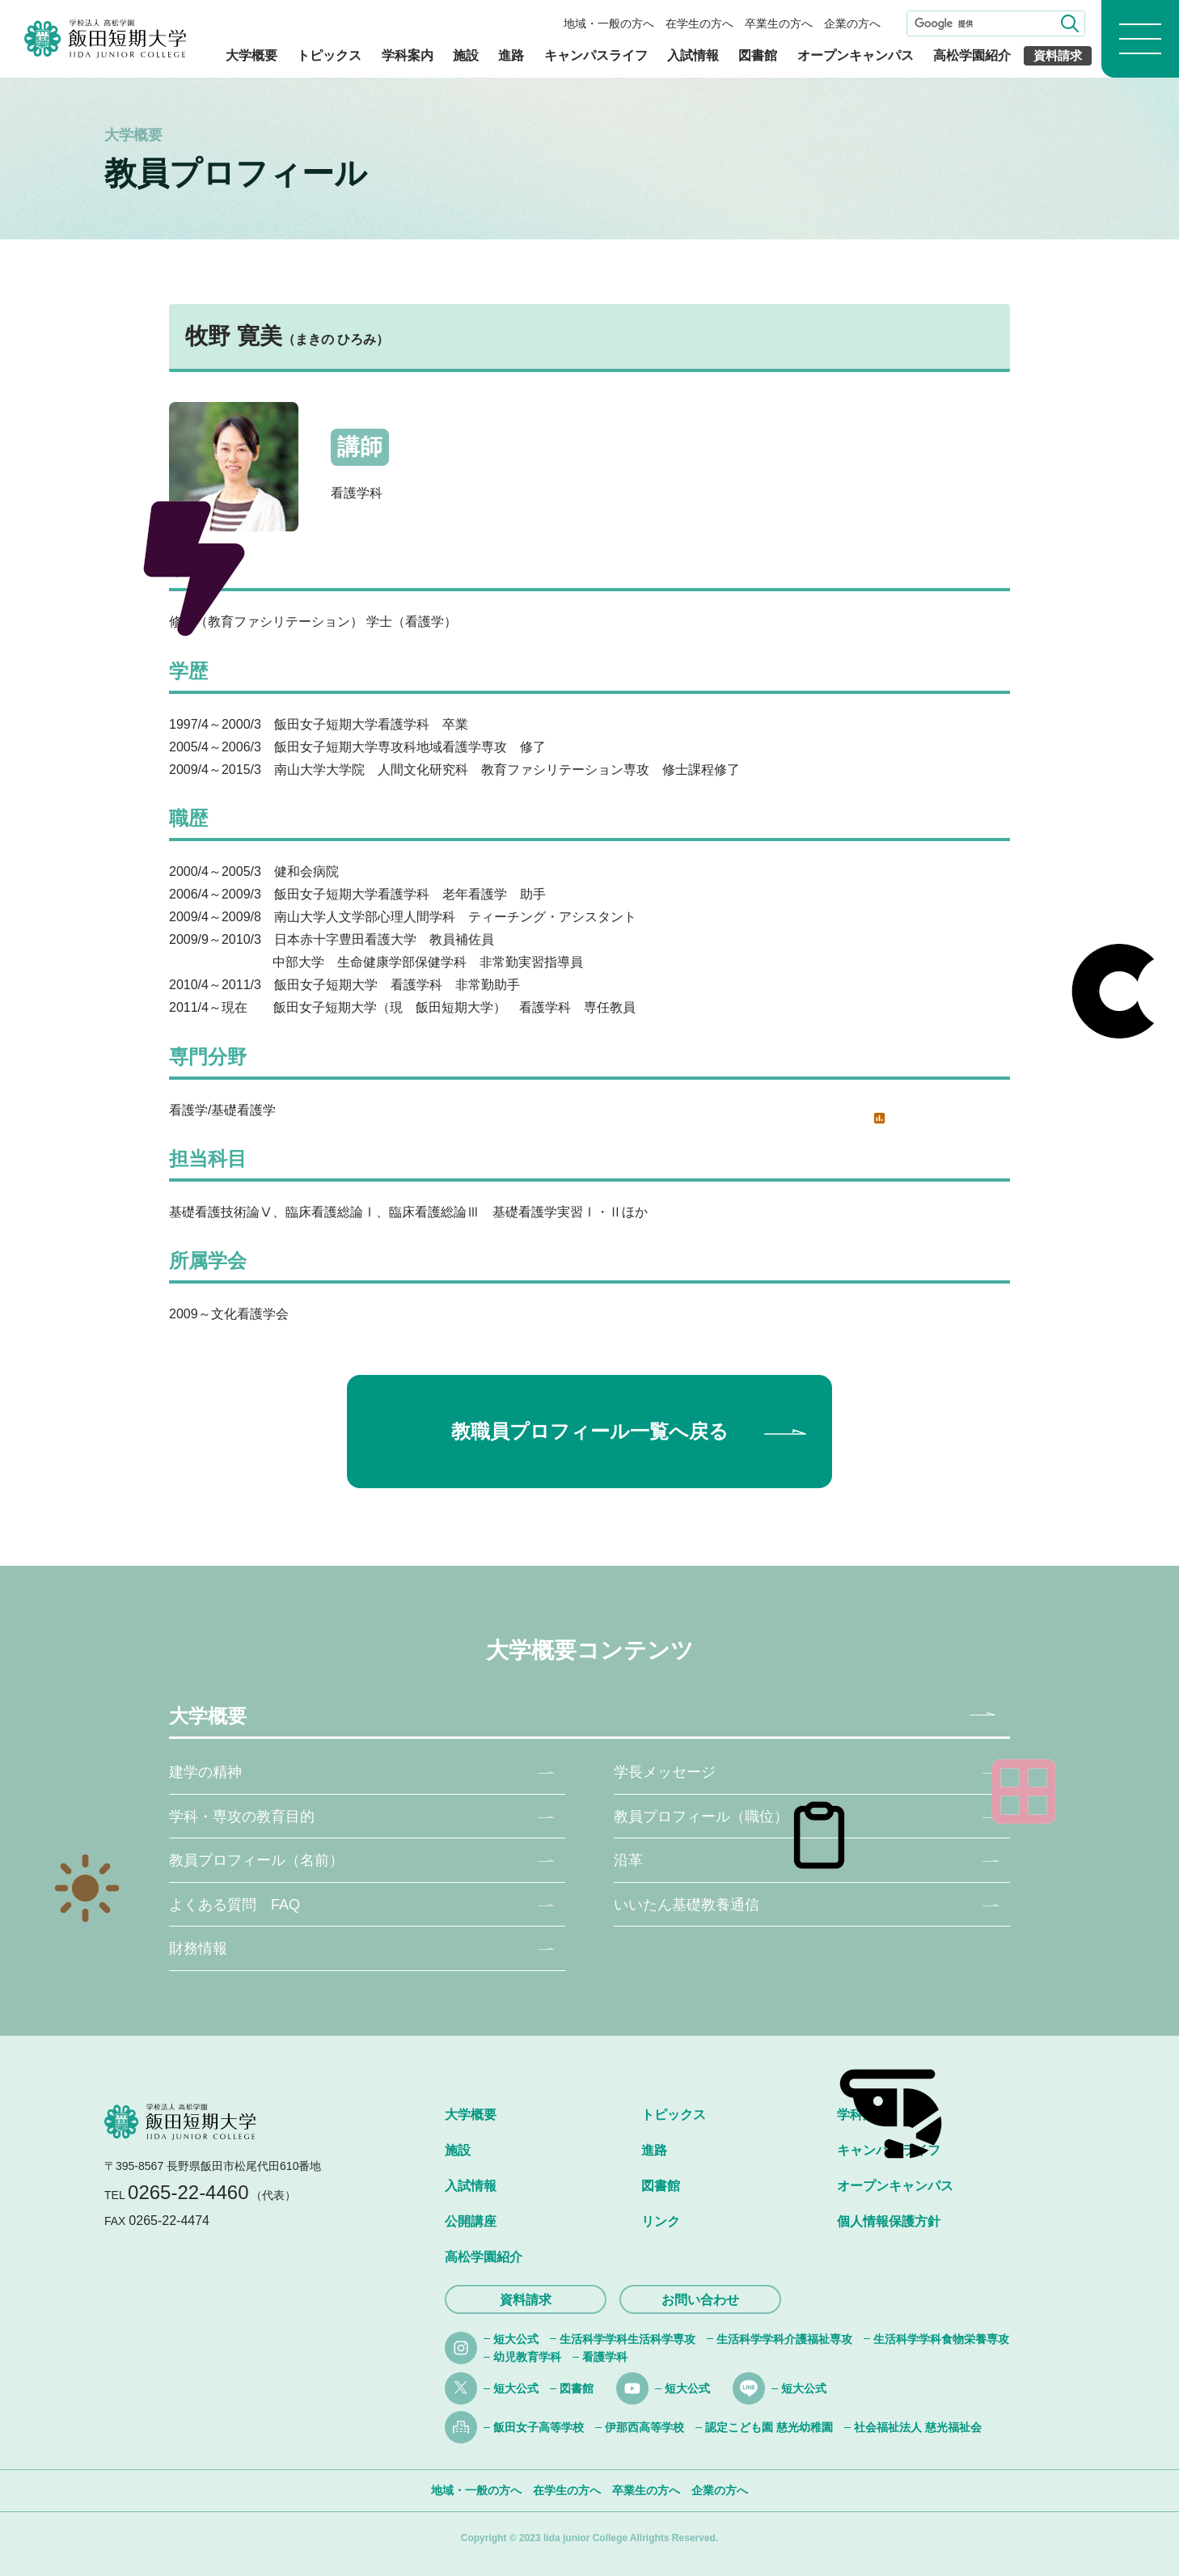  I want to click on view poll results, so click(879, 1118).